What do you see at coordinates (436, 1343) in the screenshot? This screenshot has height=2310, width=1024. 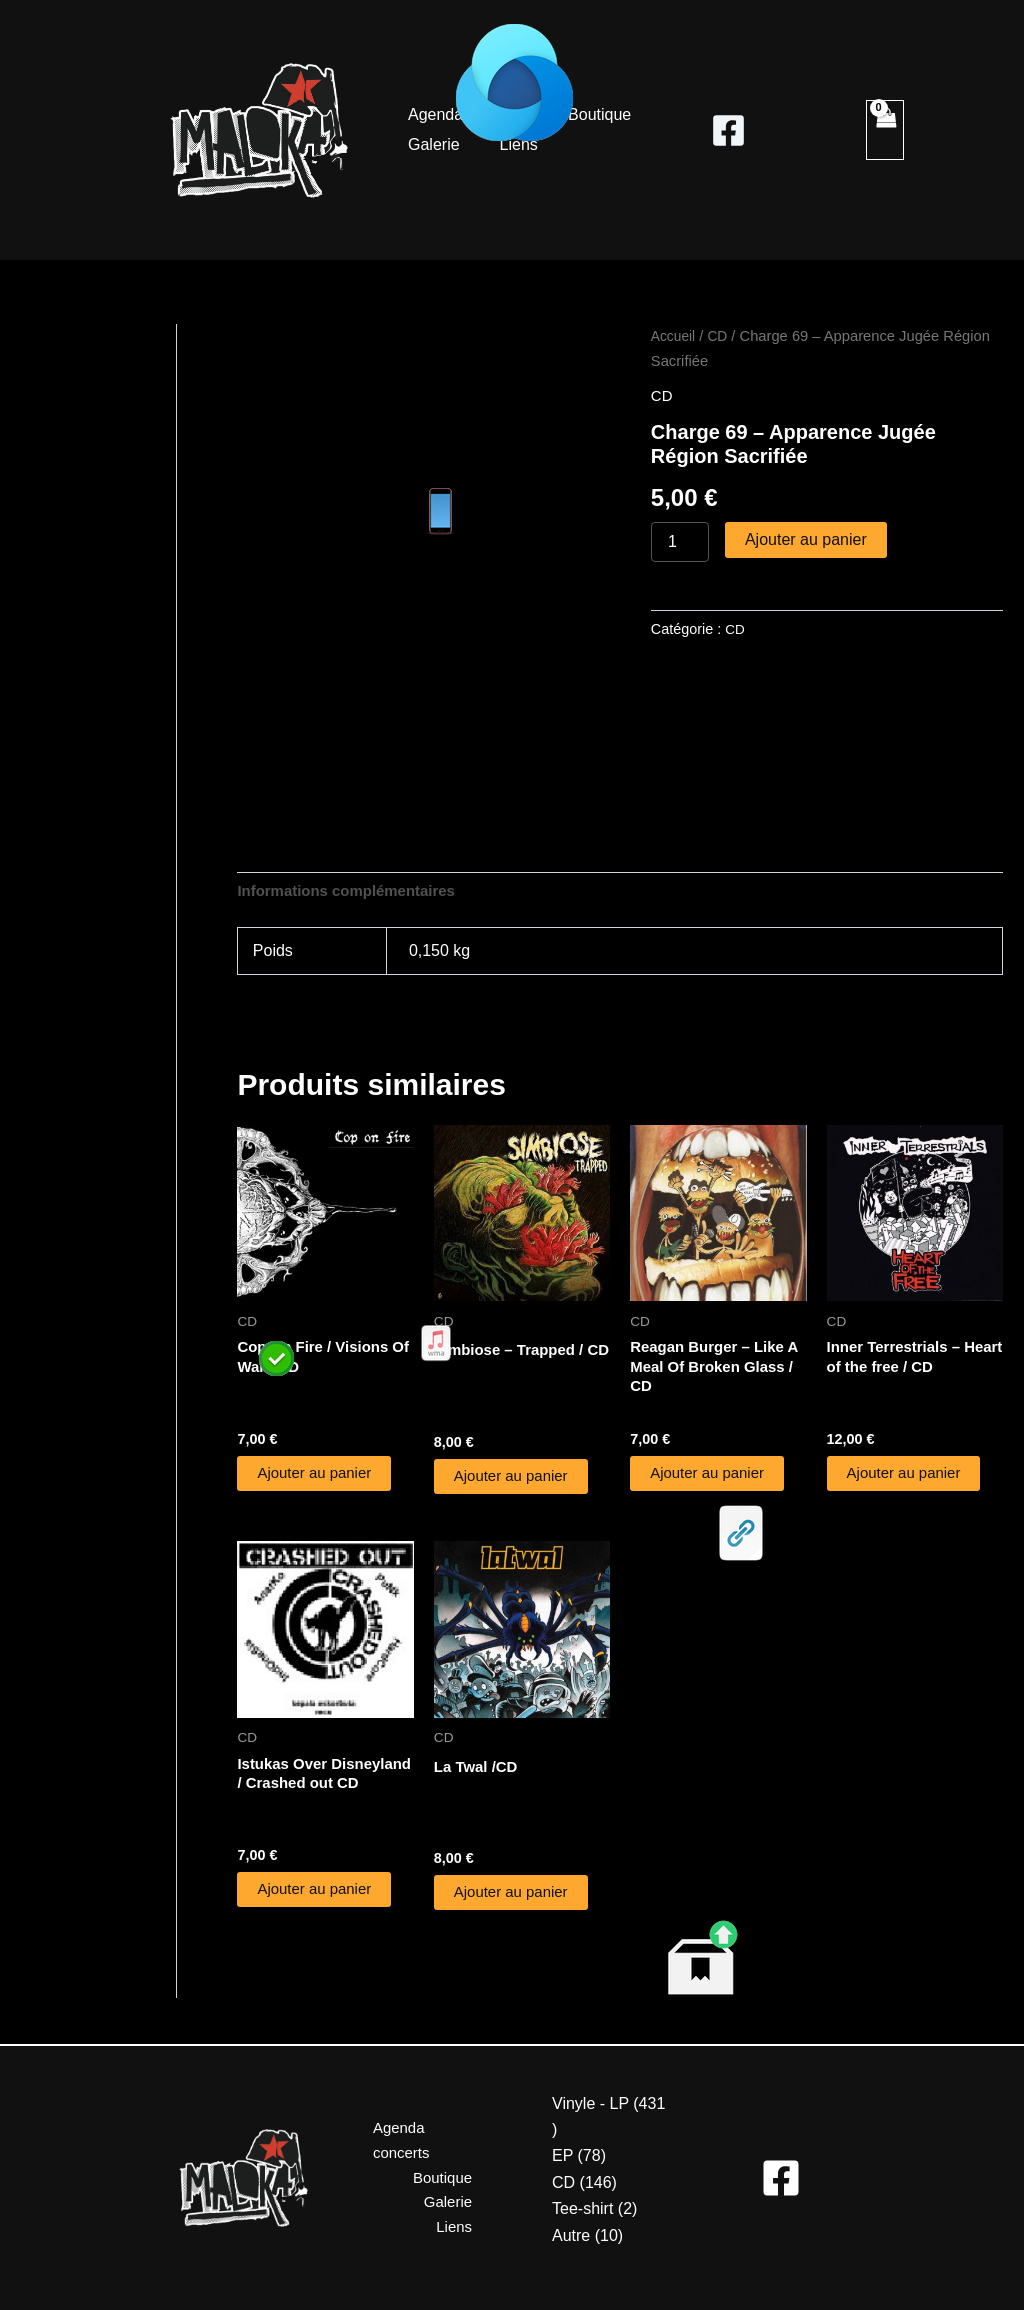 I see `a windows media audio file` at bounding box center [436, 1343].